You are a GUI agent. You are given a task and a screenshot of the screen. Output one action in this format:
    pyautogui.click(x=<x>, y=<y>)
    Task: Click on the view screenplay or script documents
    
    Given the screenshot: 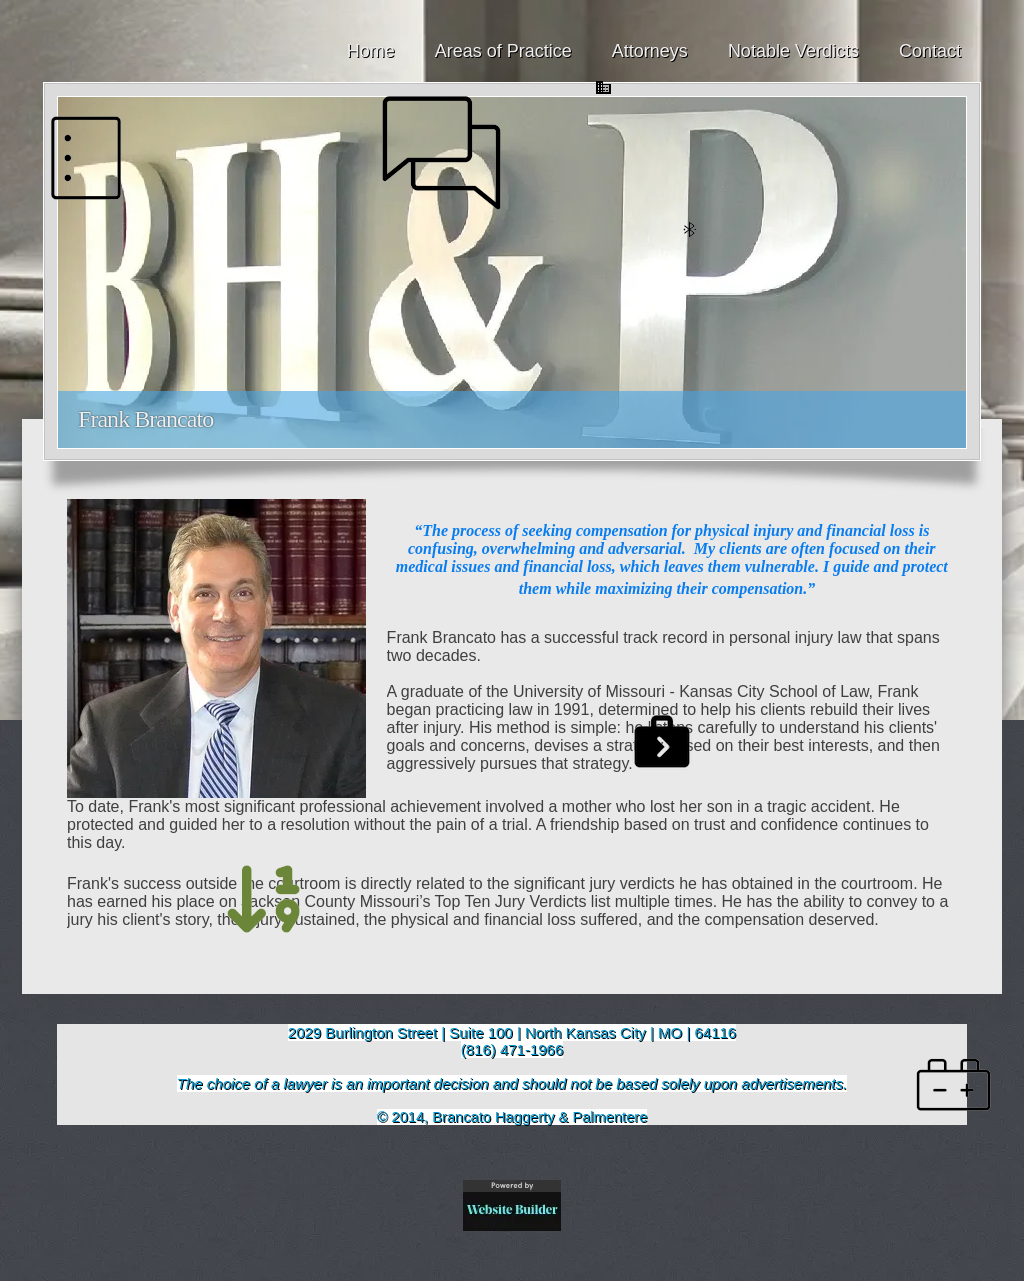 What is the action you would take?
    pyautogui.click(x=86, y=158)
    